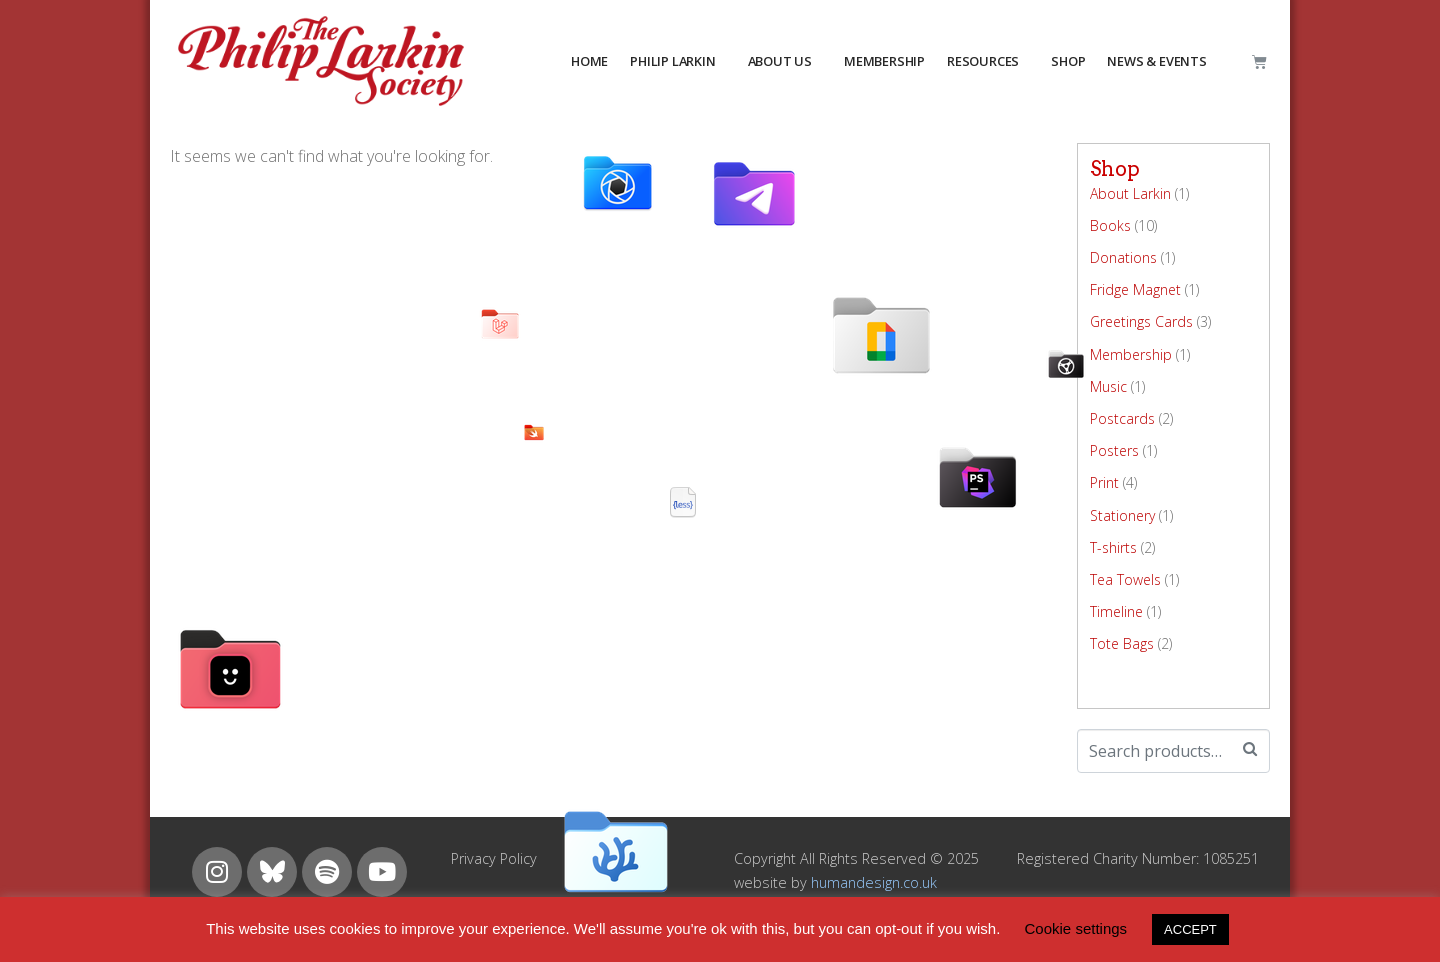  Describe the element at coordinates (683, 502) in the screenshot. I see `a LESS stylesheet file` at that location.